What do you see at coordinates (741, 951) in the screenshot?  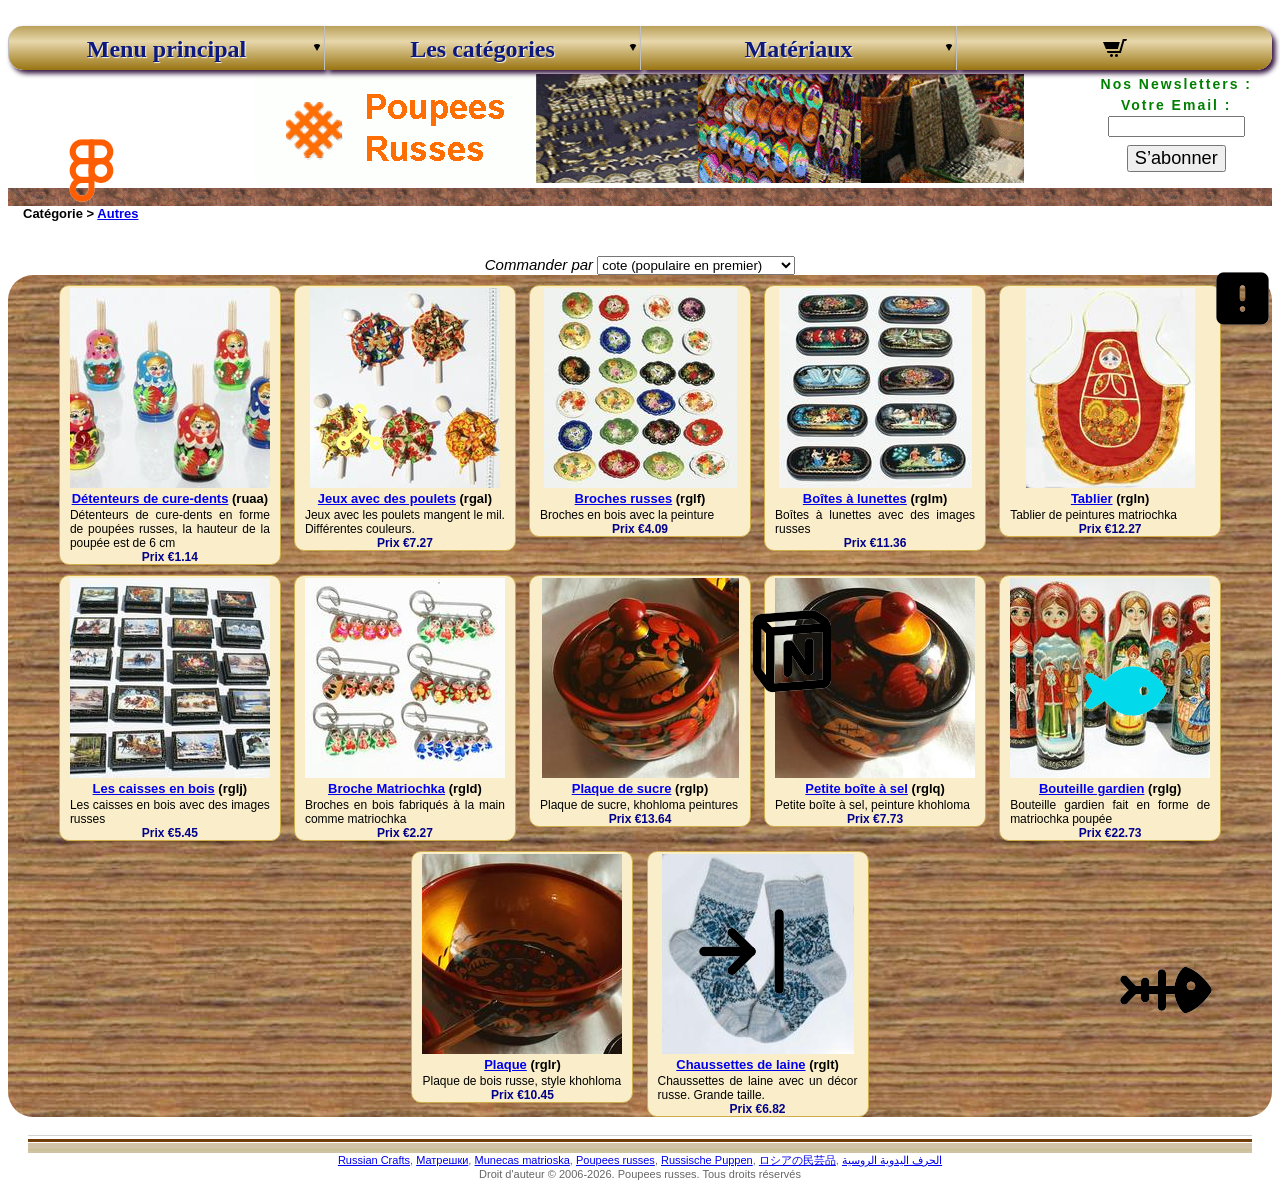 I see `collapse sidebar or panel to the right` at bounding box center [741, 951].